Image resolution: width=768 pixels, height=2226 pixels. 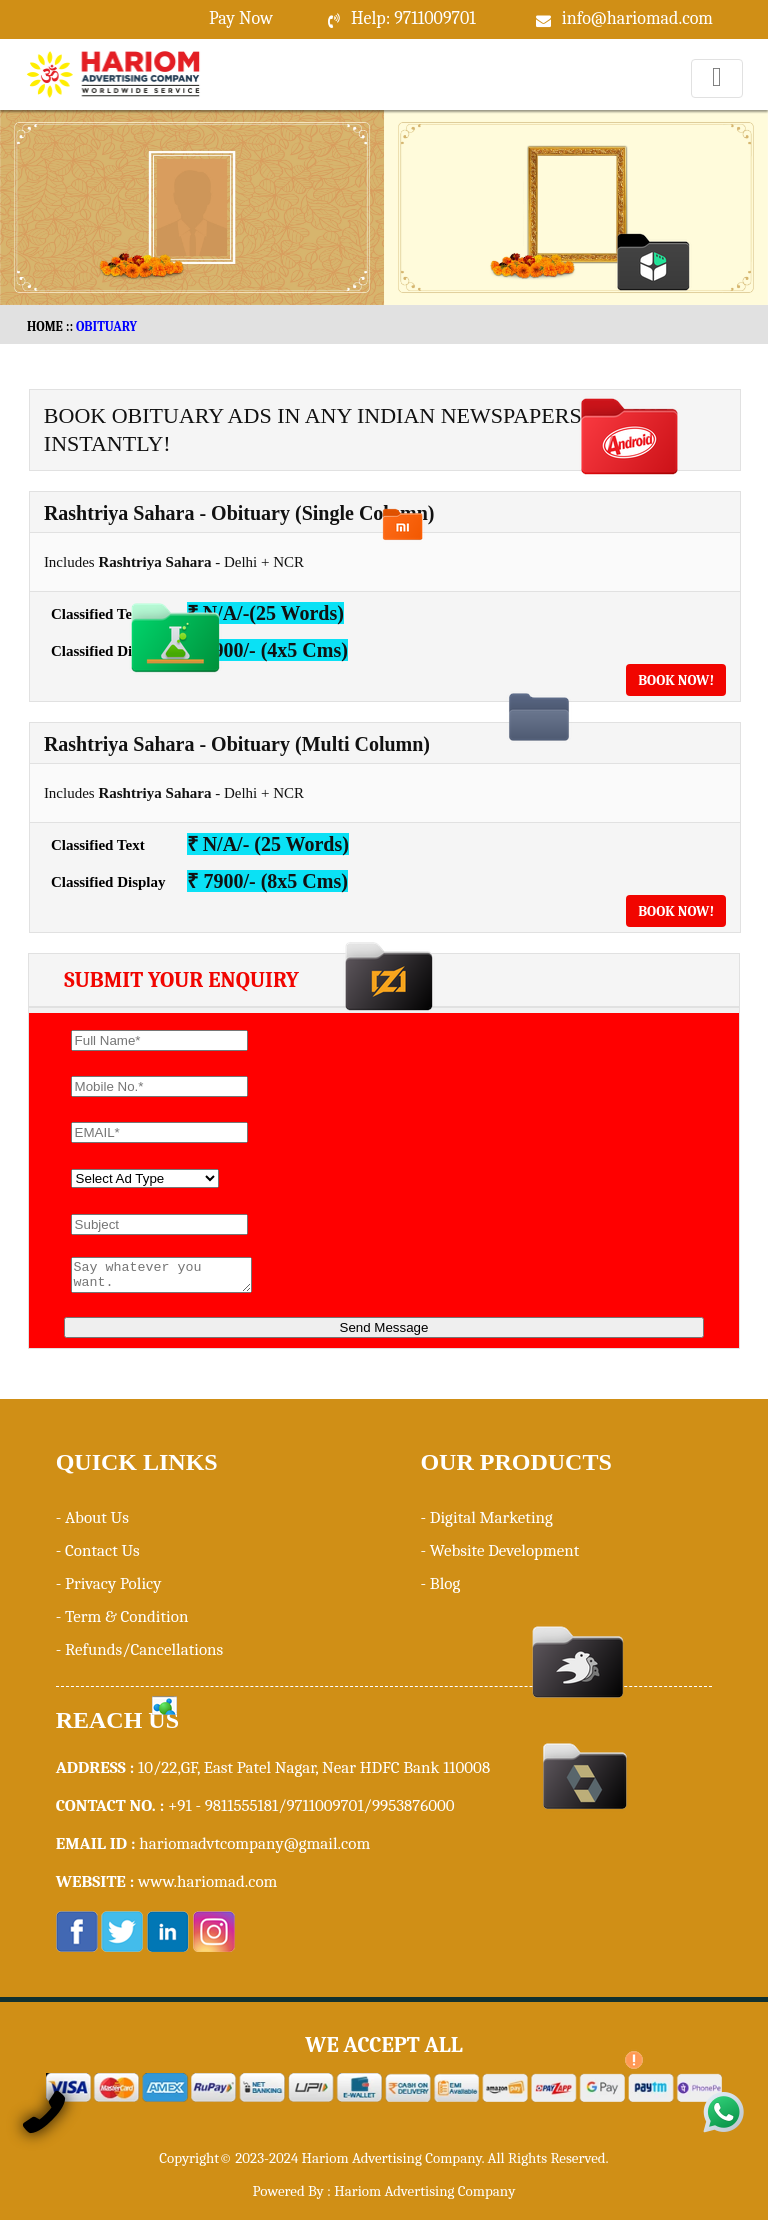 I want to click on open hibernate or sleep mode system folder, so click(x=584, y=1778).